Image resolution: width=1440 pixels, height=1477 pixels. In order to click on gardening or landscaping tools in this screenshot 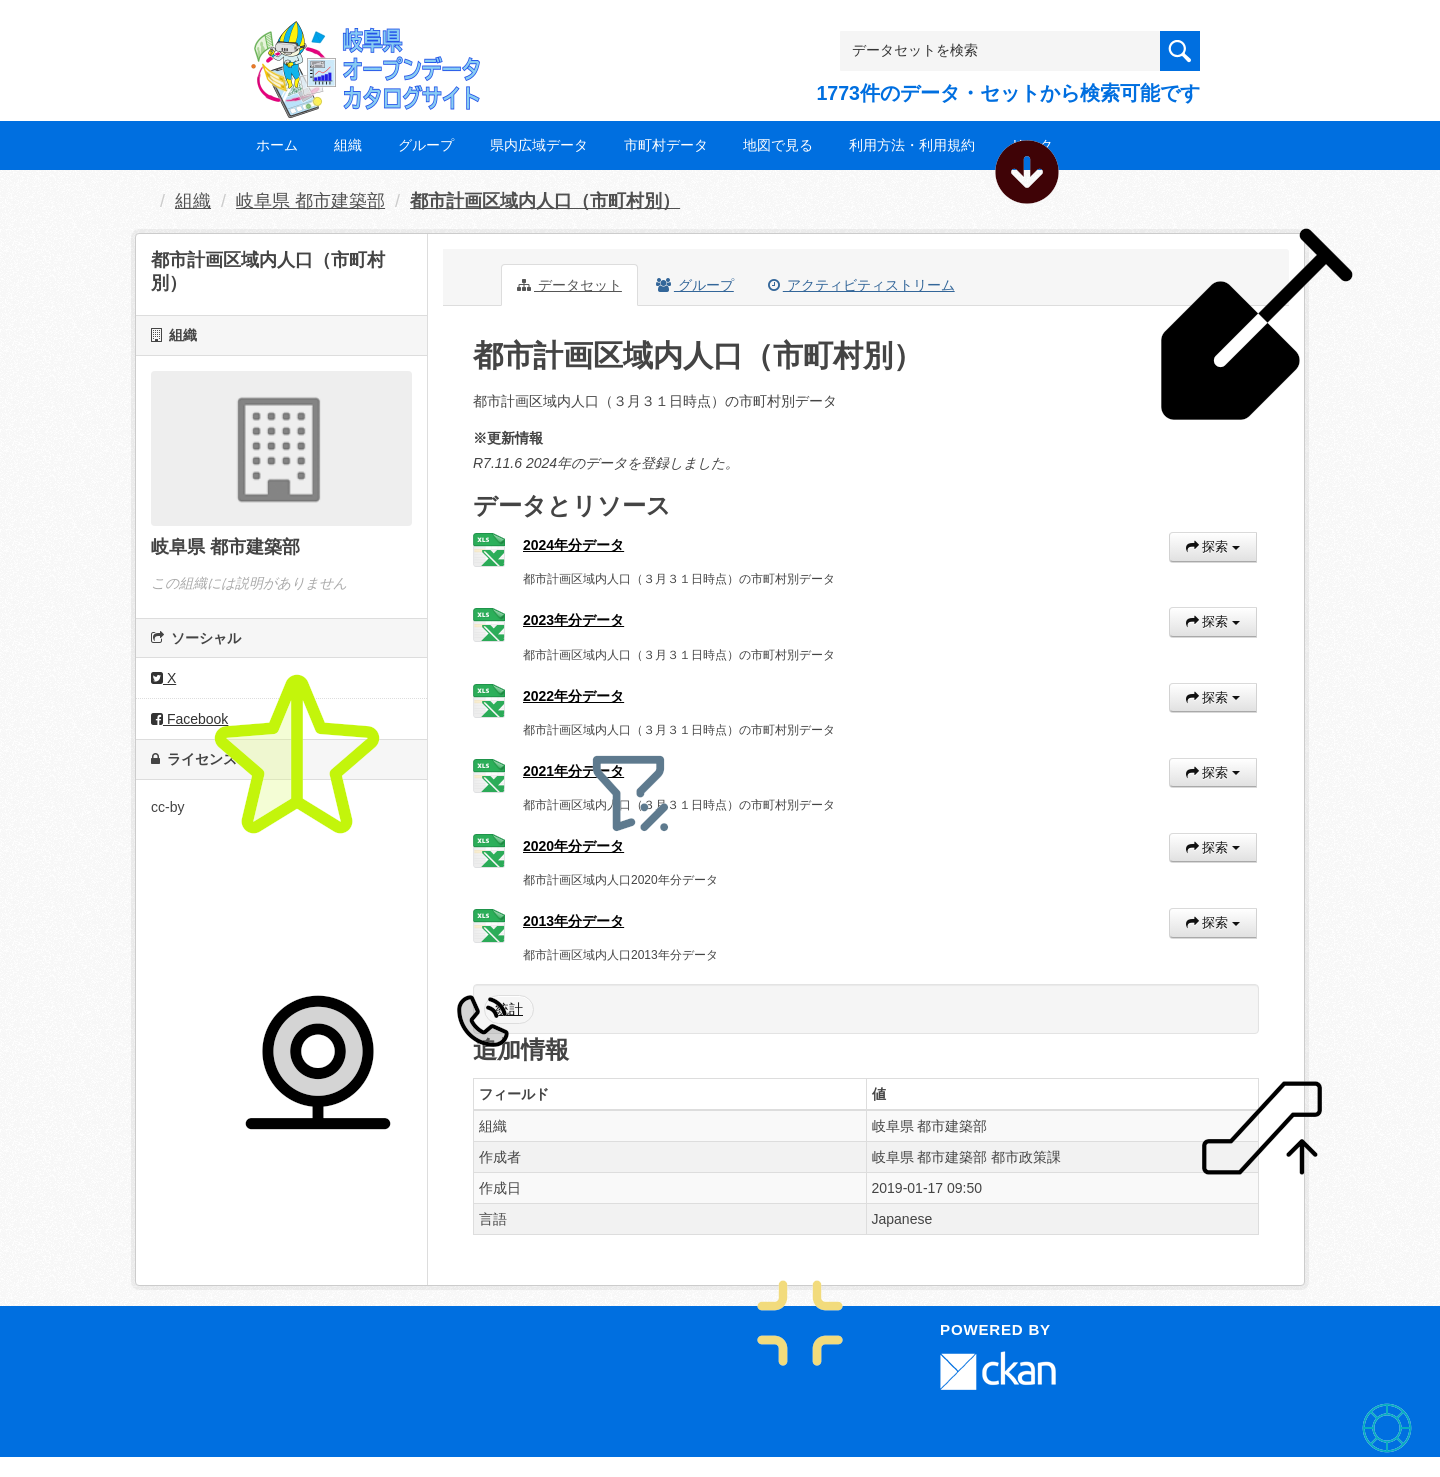, I will do `click(1253, 327)`.